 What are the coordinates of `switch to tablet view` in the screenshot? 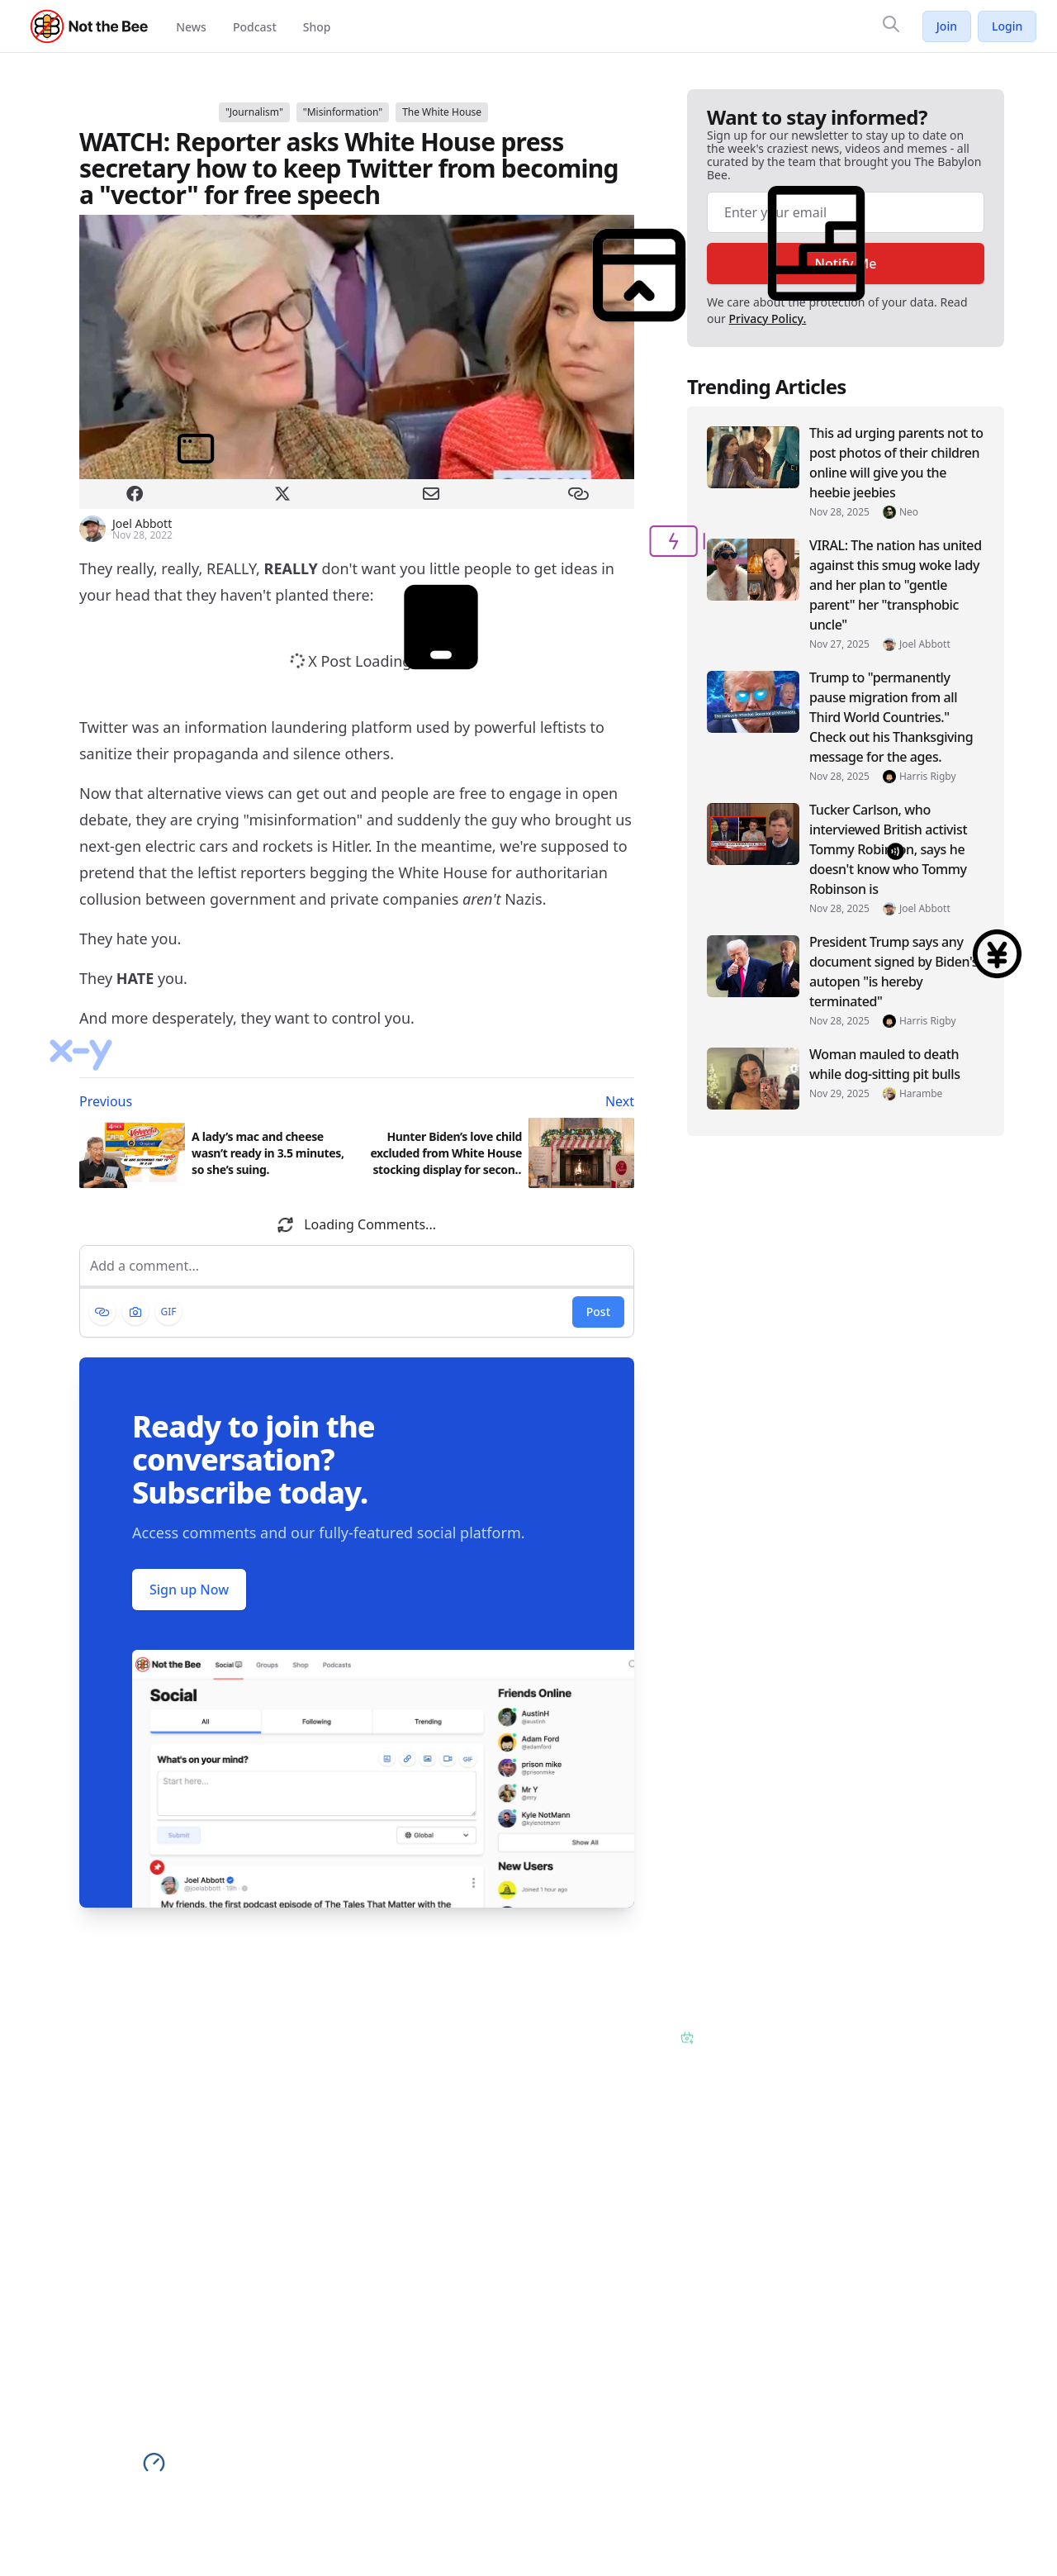 It's located at (441, 627).